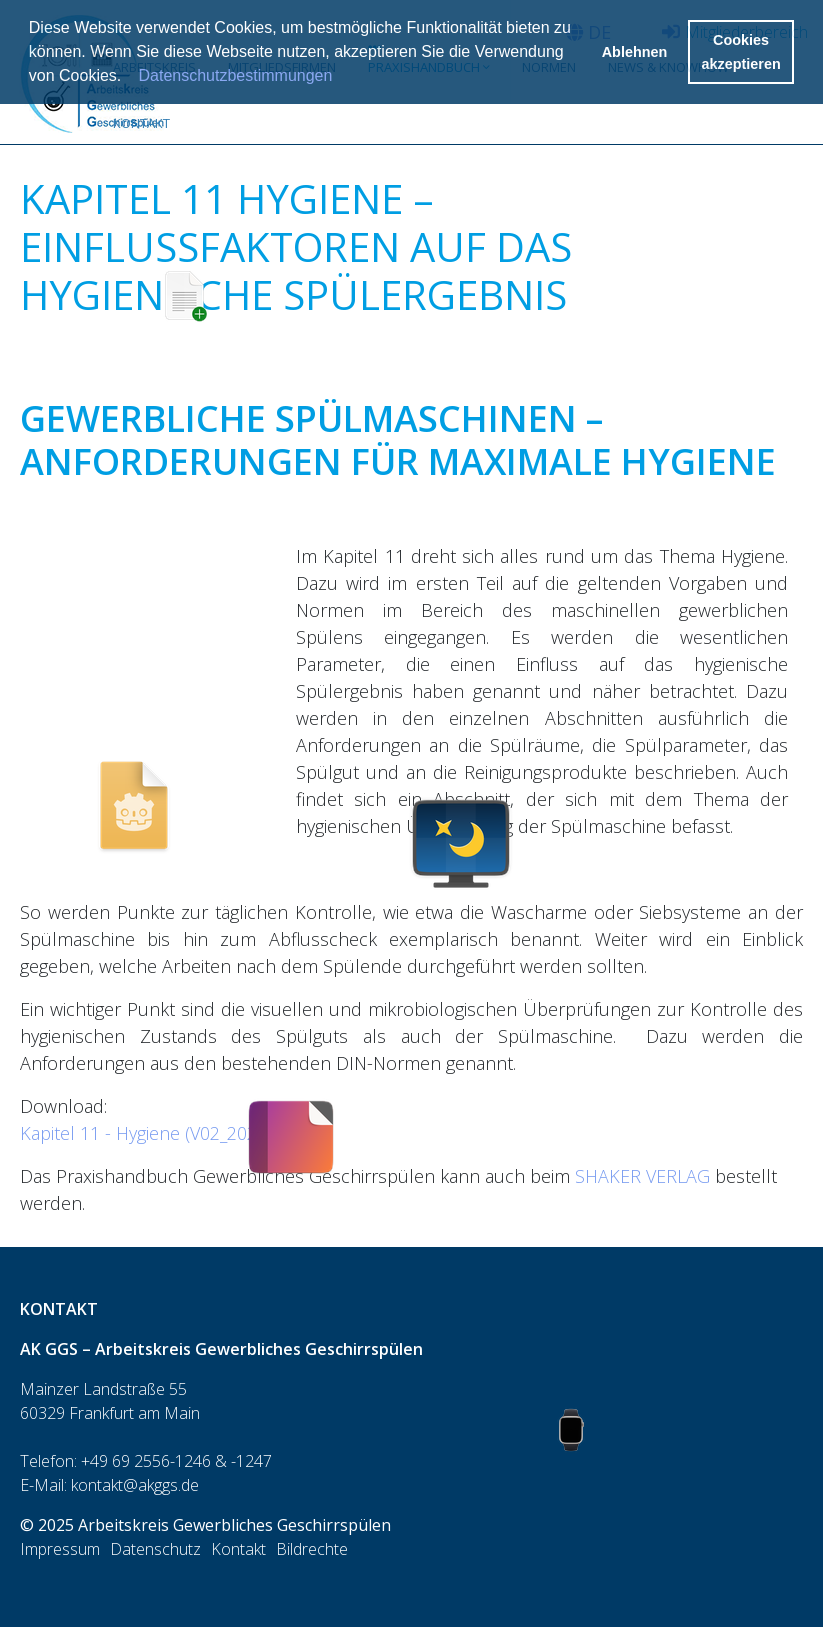 The width and height of the screenshot is (823, 1627). Describe the element at coordinates (184, 295) in the screenshot. I see `create a new document` at that location.